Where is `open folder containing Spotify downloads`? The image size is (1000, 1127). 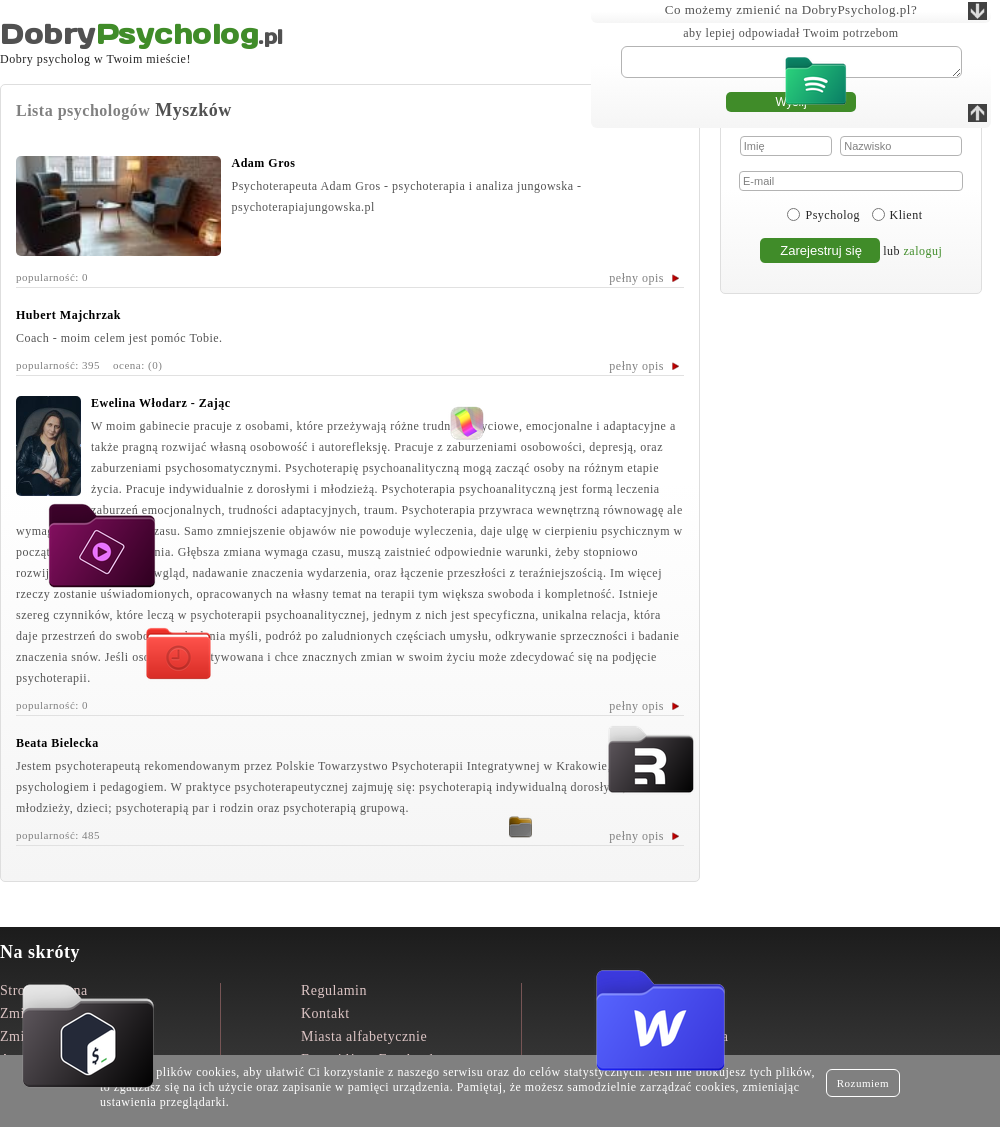
open folder containing Spotify downloads is located at coordinates (815, 82).